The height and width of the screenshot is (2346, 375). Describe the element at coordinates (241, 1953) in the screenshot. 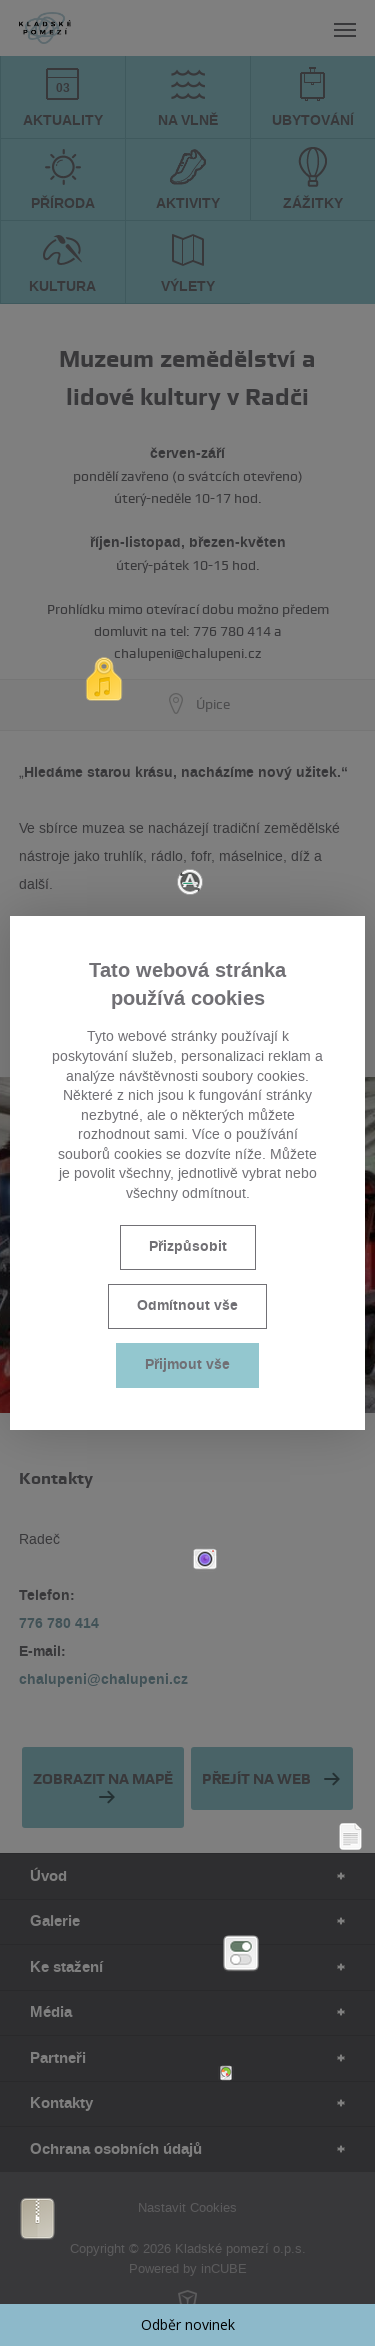

I see `open gnome tweaks to customize desktop settings` at that location.